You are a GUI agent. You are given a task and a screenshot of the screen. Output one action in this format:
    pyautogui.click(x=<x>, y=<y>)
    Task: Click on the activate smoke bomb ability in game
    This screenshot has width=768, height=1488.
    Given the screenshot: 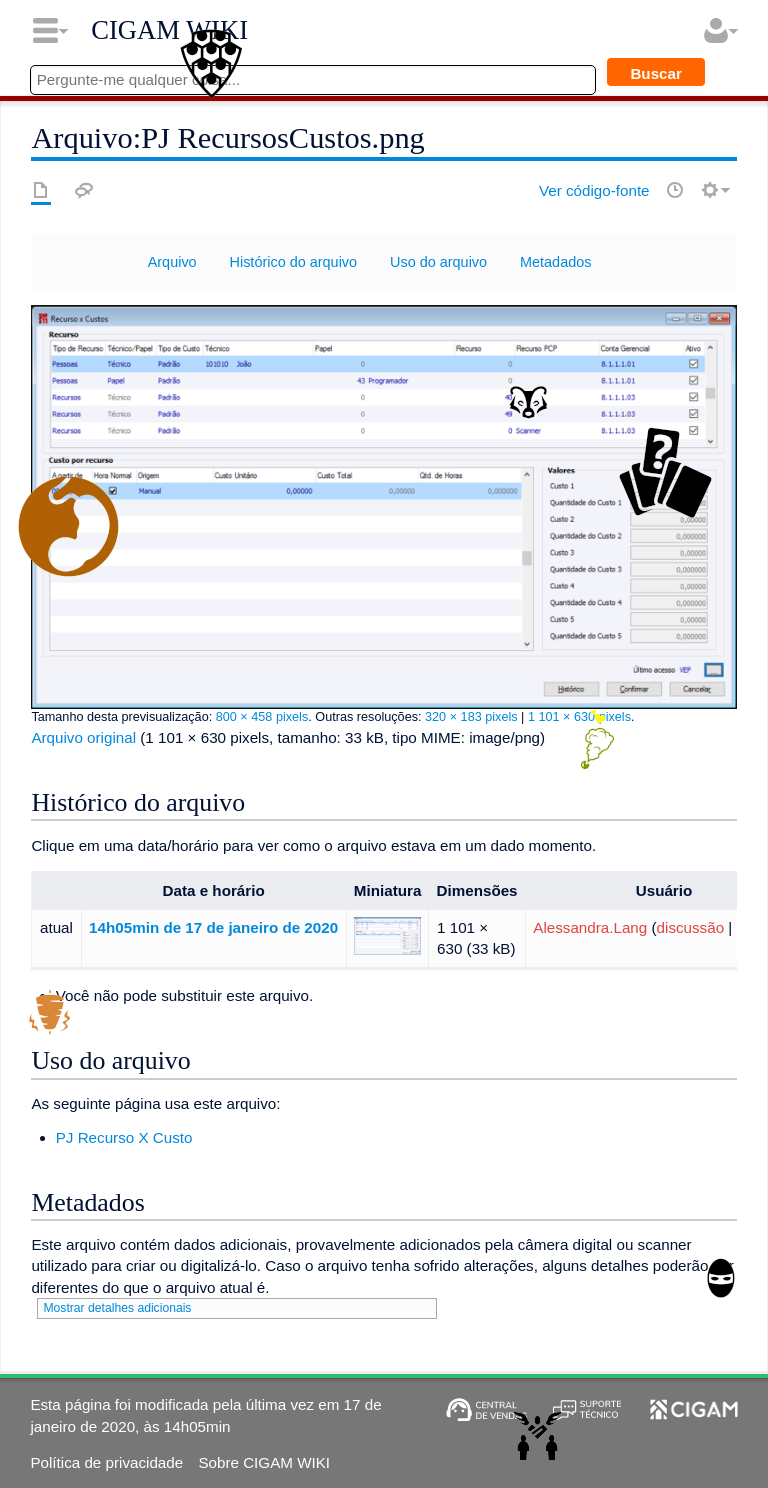 What is the action you would take?
    pyautogui.click(x=597, y=748)
    